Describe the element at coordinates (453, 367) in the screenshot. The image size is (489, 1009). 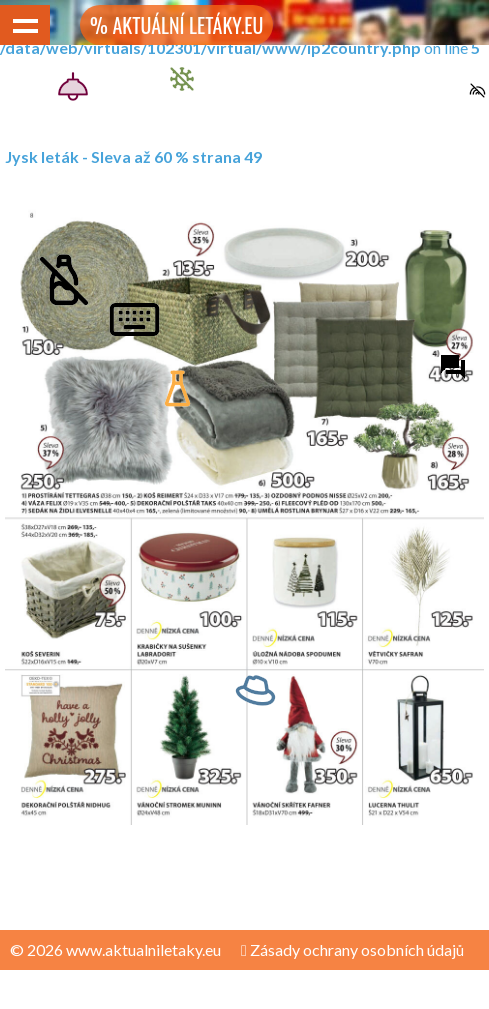
I see `open chat or messaging` at that location.